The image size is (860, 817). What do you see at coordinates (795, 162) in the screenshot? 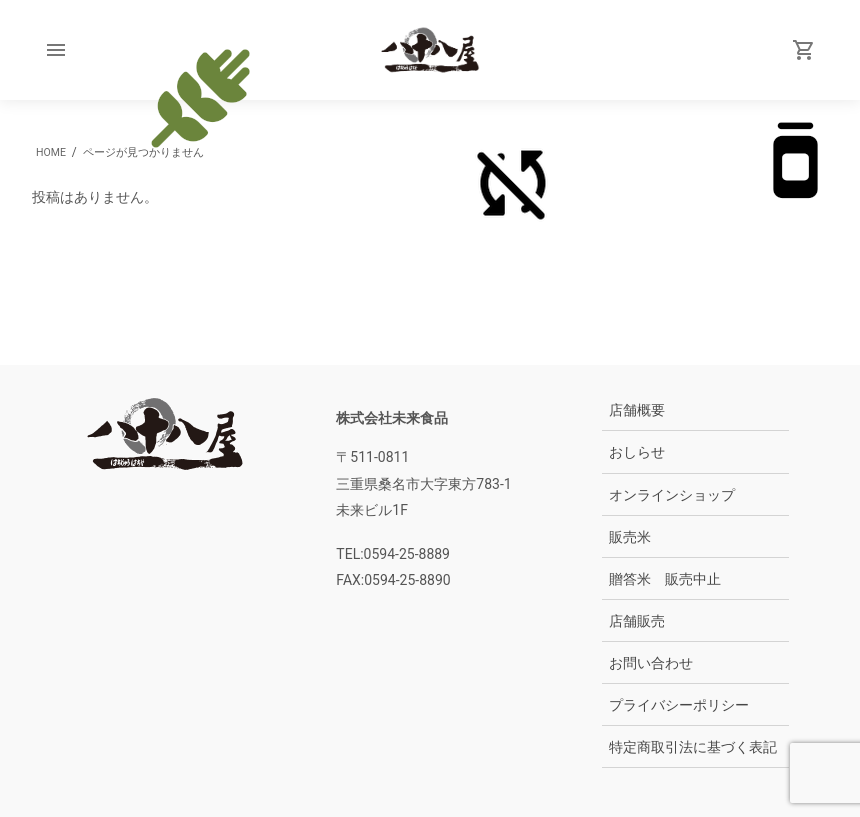
I see `store or save items in a container` at bounding box center [795, 162].